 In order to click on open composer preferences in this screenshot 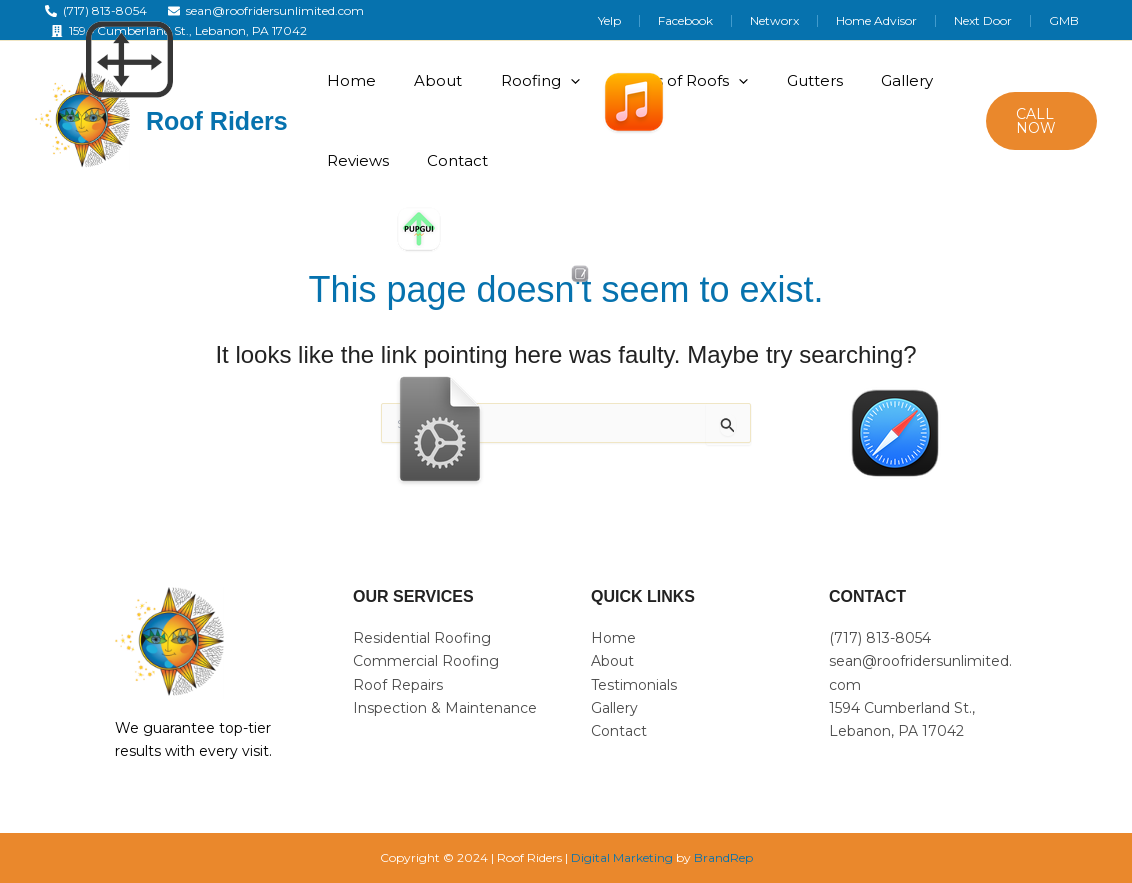, I will do `click(580, 274)`.